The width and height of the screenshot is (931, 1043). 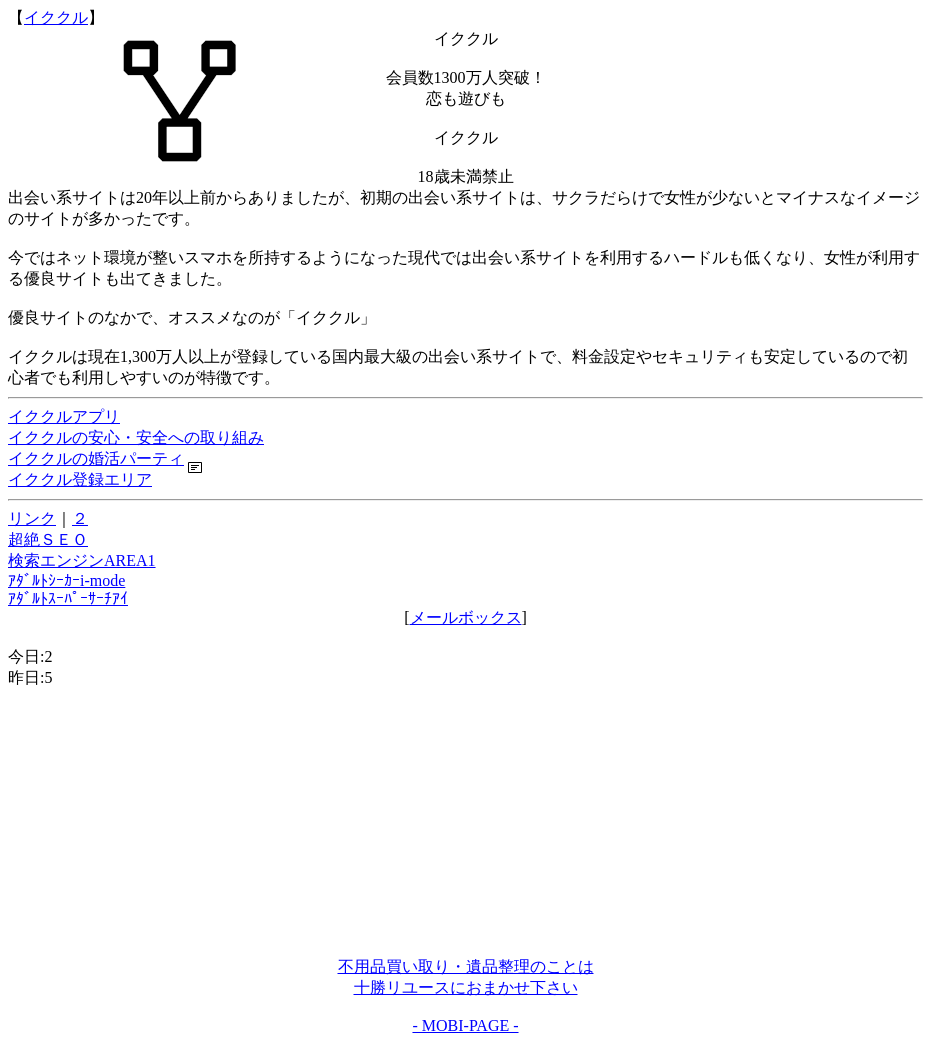 I want to click on add a new note or document, so click(x=195, y=468).